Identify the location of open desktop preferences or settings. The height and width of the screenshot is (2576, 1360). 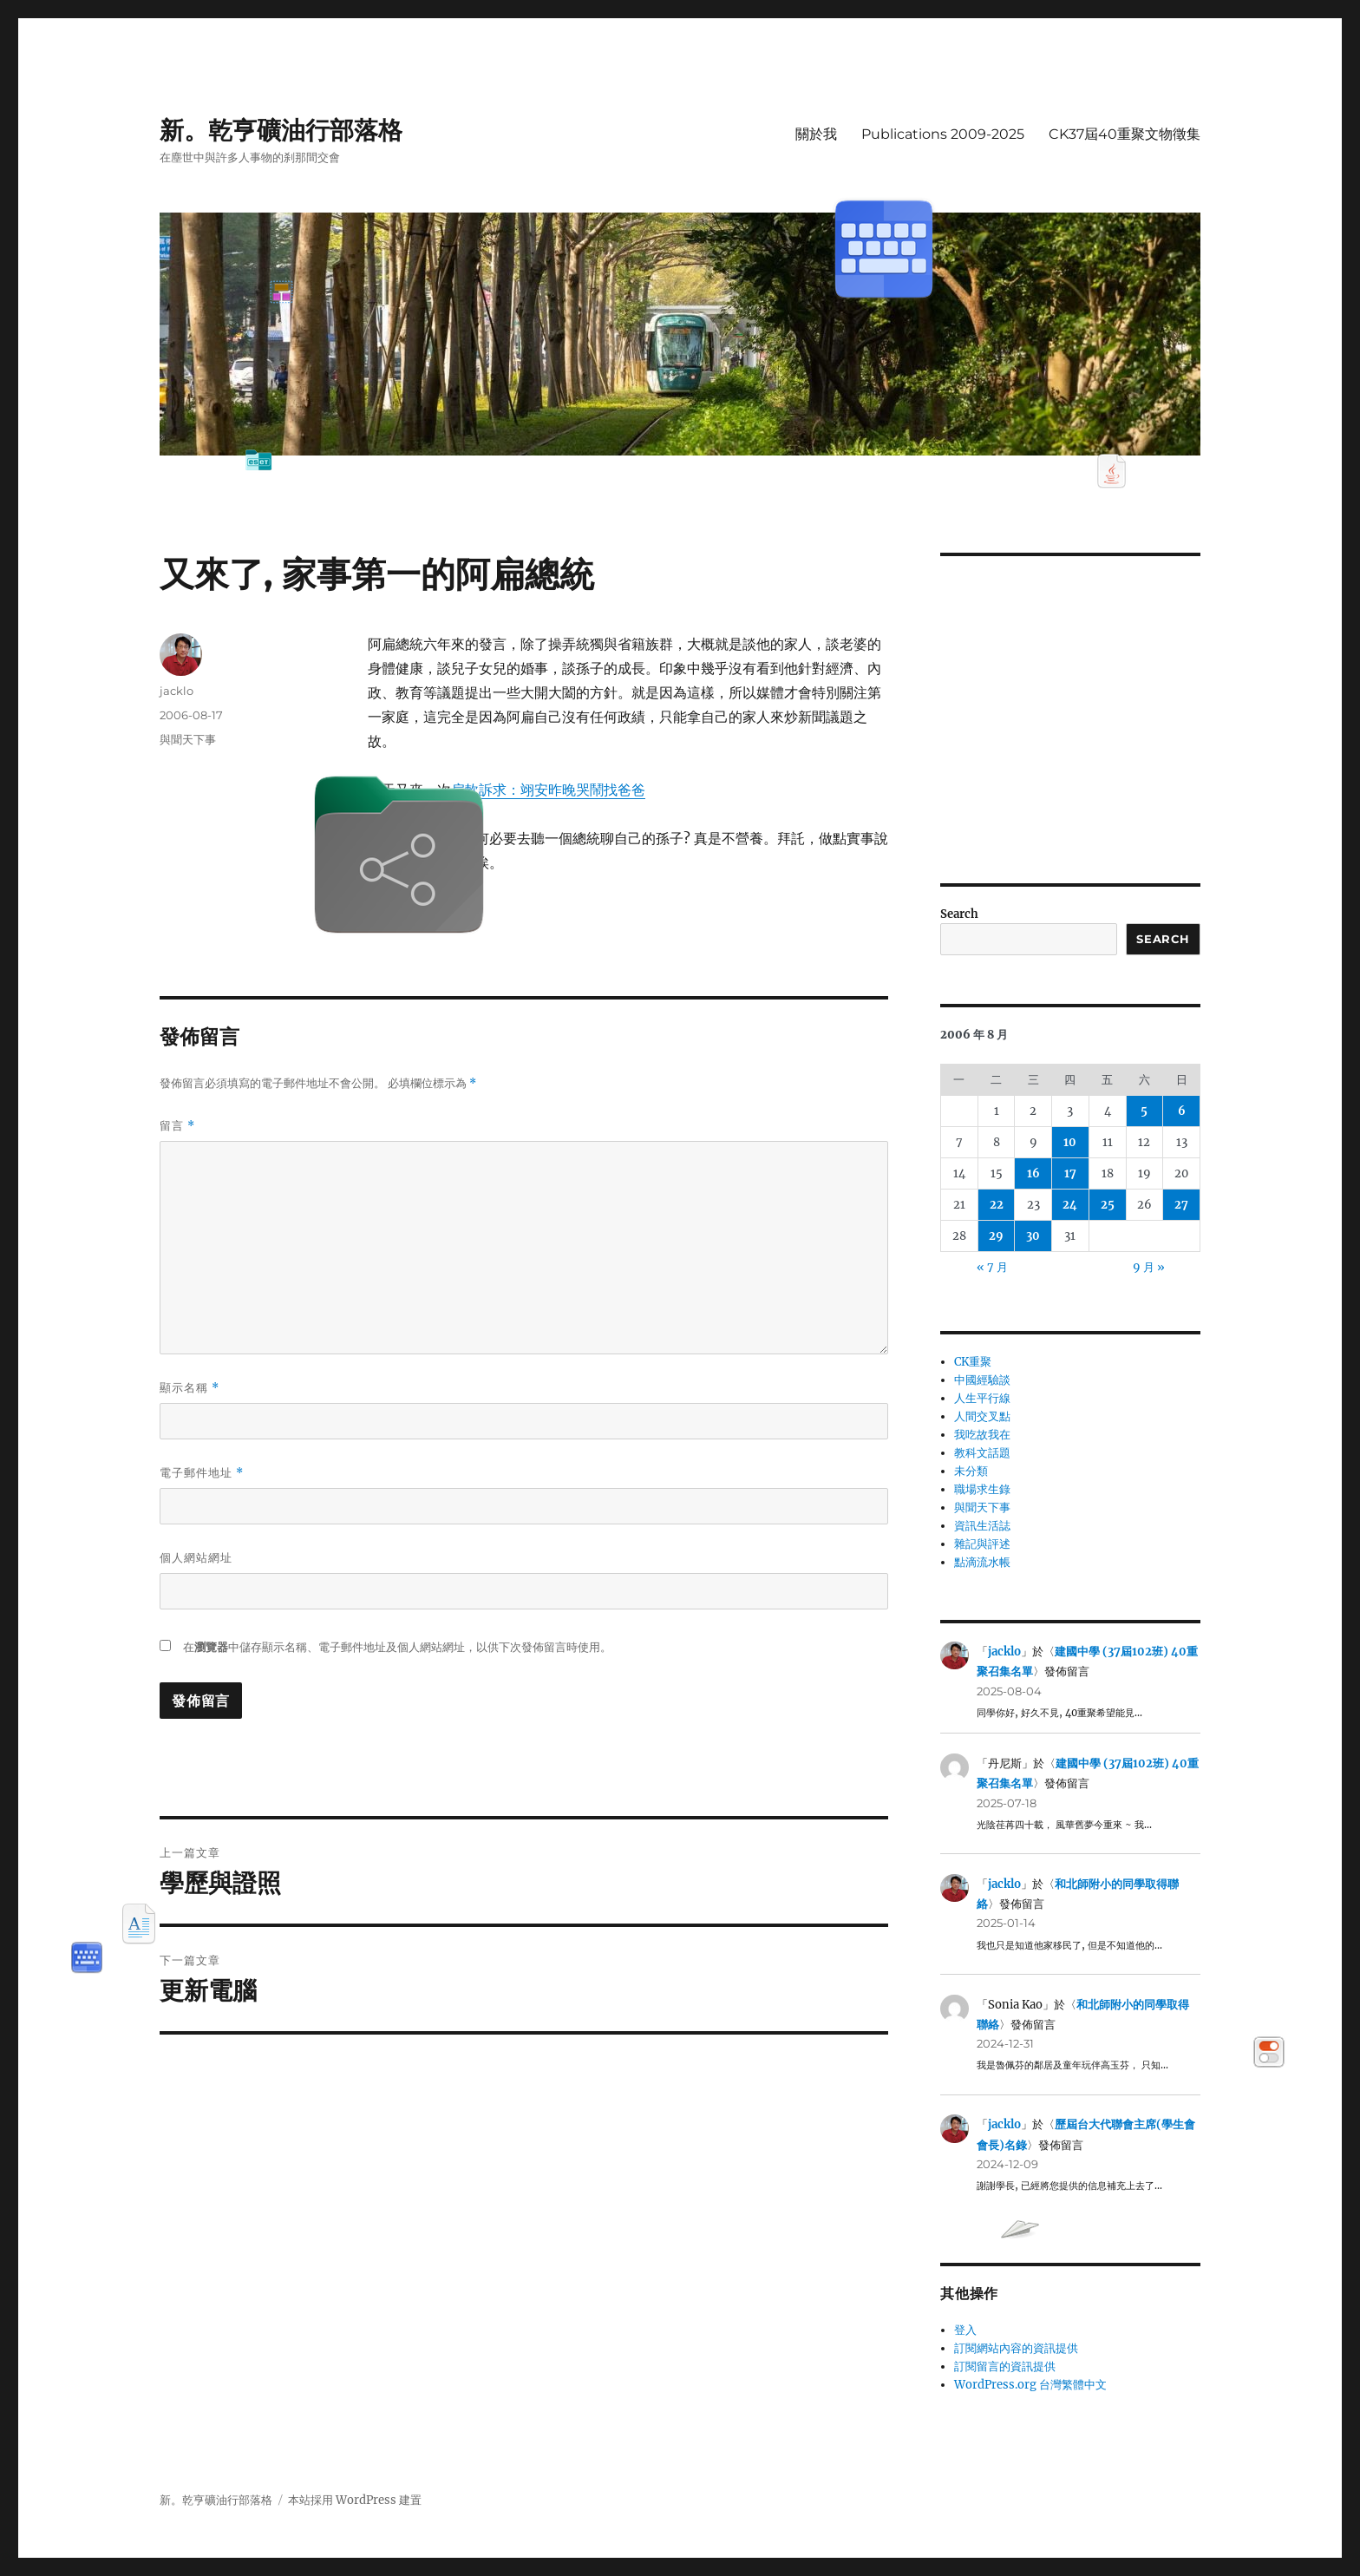
(1269, 2052).